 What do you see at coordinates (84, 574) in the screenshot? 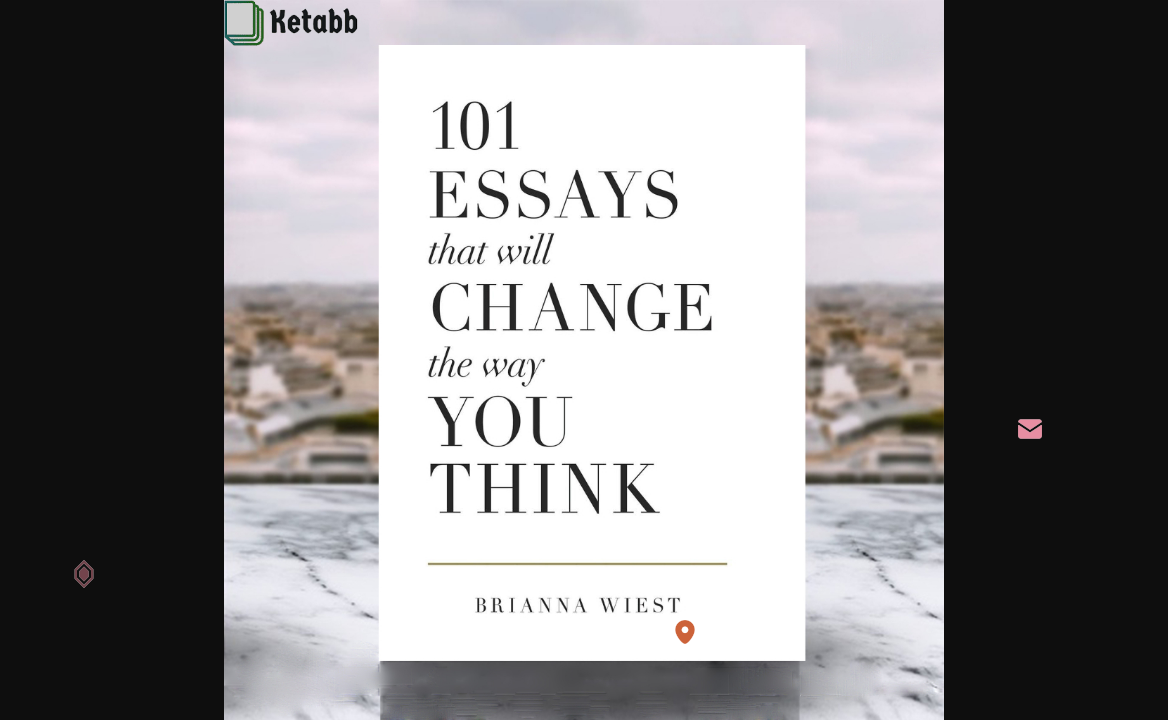
I see `indicates a Discord server booster status` at bounding box center [84, 574].